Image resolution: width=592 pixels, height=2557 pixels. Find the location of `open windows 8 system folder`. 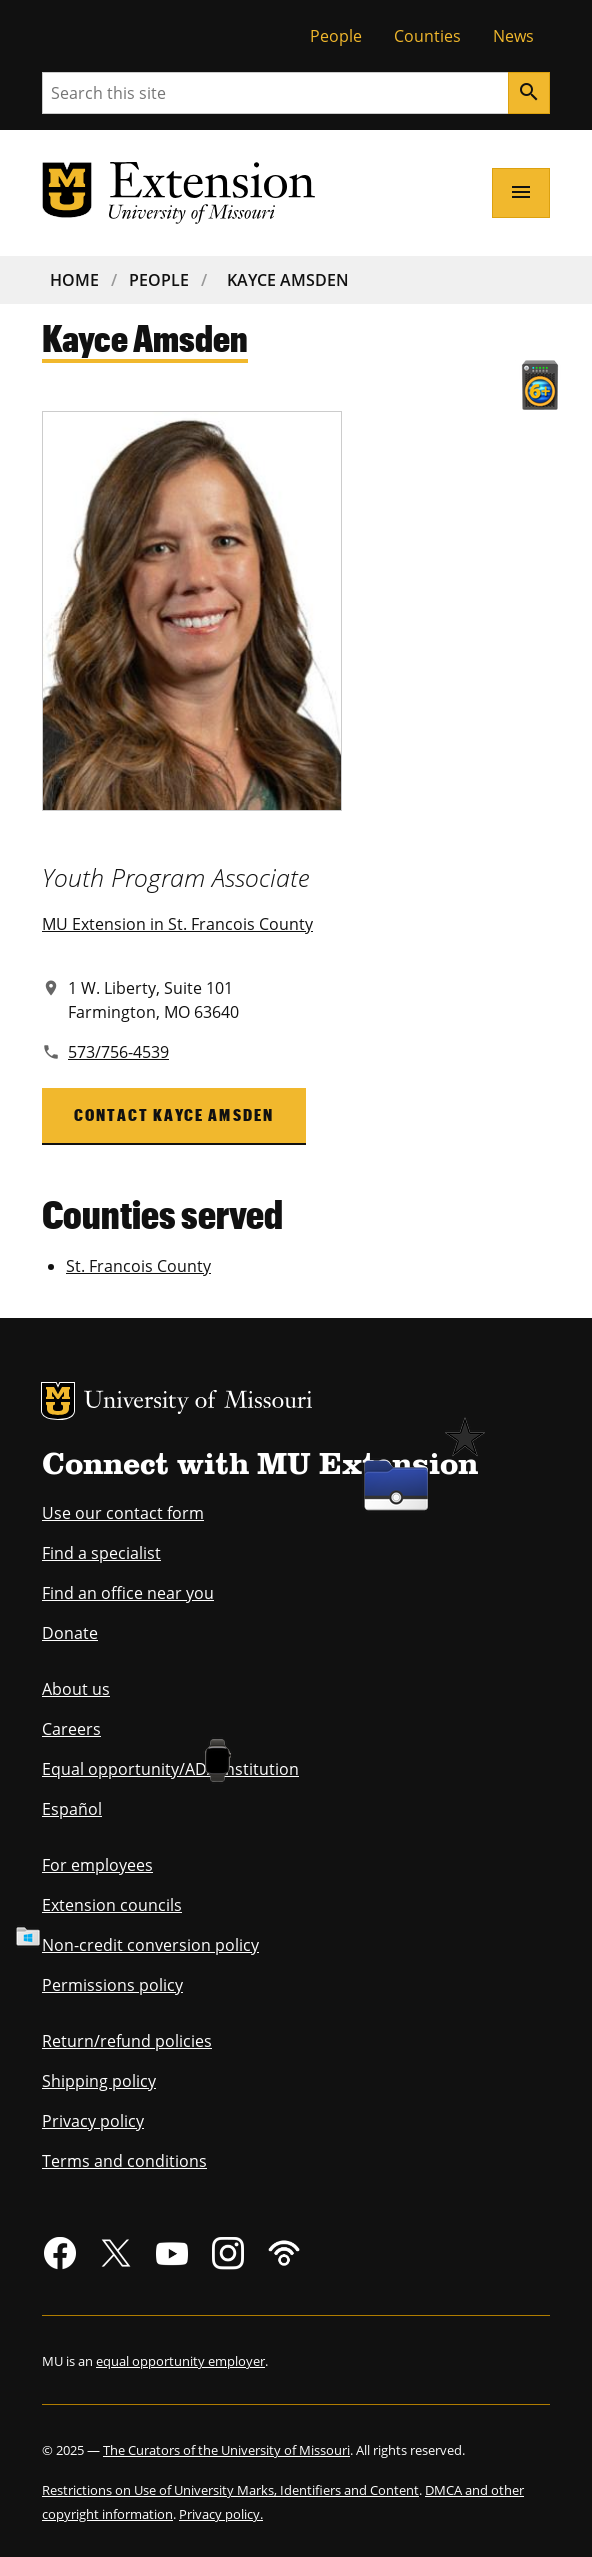

open windows 8 system folder is located at coordinates (28, 1937).